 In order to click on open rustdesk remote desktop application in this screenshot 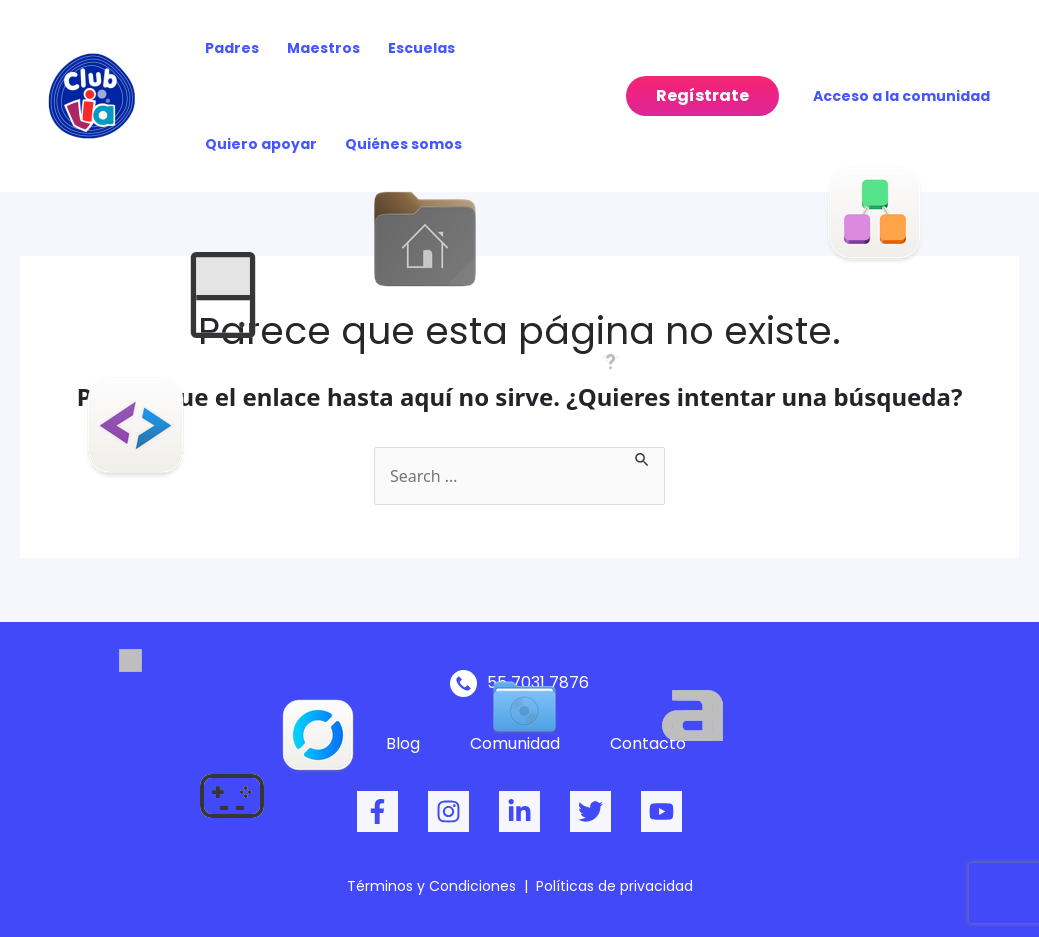, I will do `click(318, 735)`.